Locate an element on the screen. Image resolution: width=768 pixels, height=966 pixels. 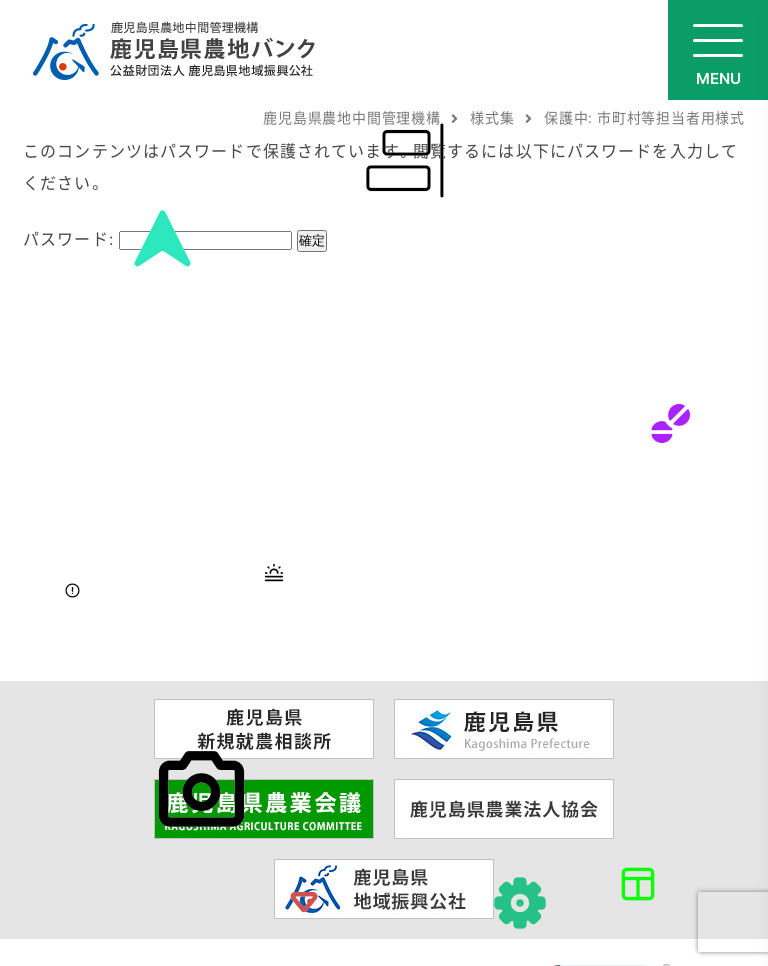
take a photo is located at coordinates (201, 790).